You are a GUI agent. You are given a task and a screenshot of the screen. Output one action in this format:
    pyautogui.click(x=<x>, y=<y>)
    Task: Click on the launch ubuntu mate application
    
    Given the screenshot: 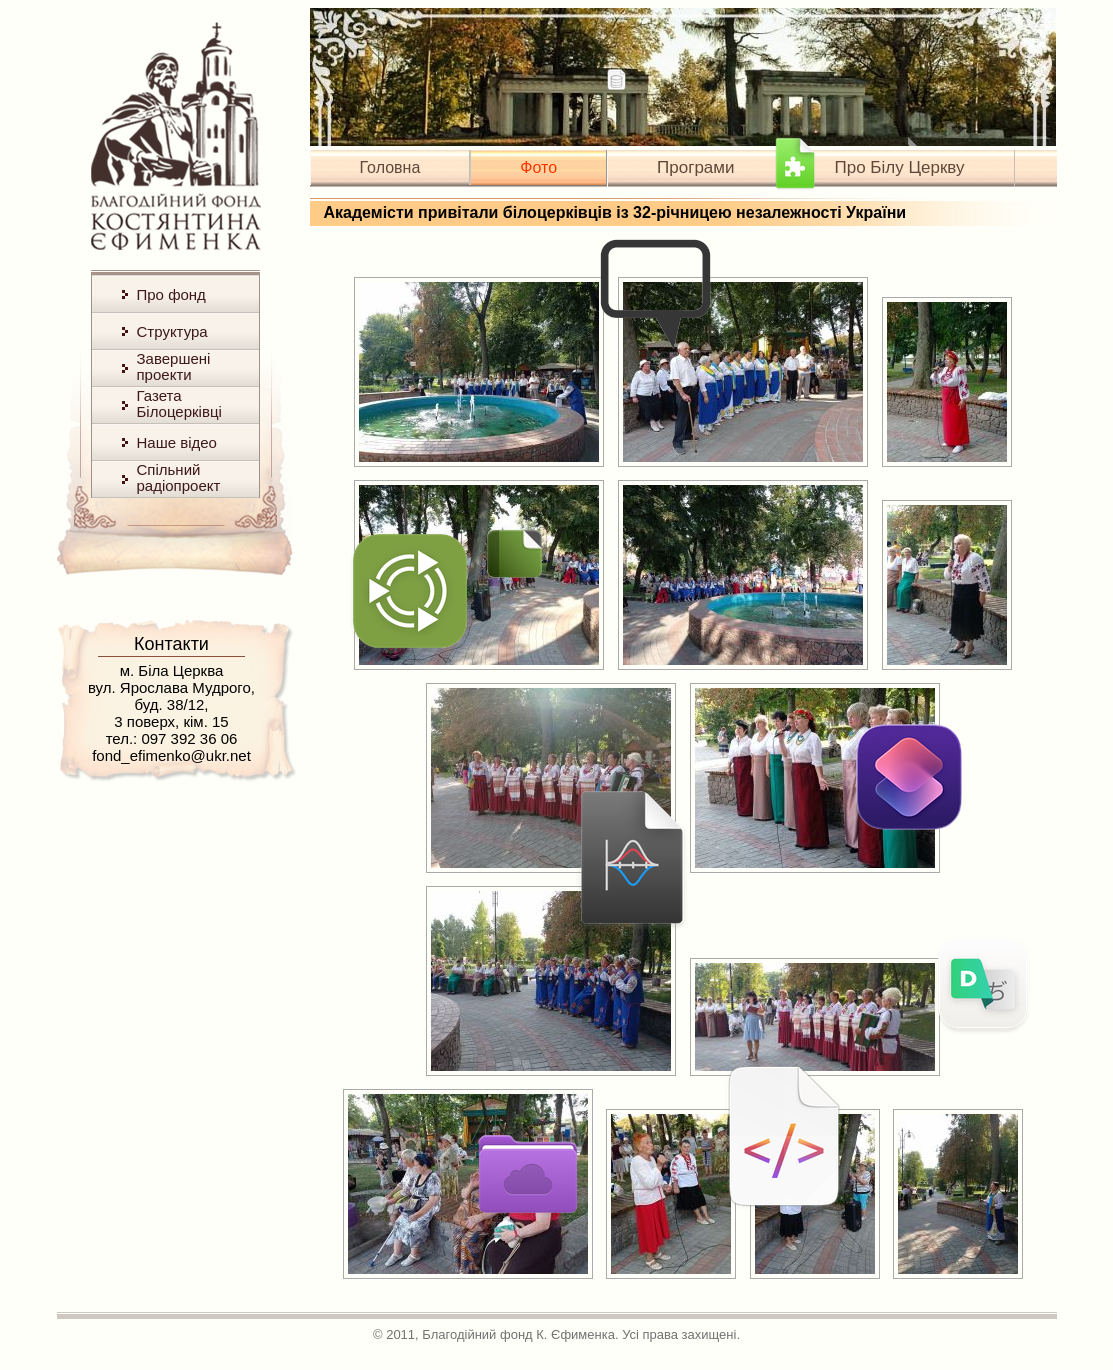 What is the action you would take?
    pyautogui.click(x=410, y=591)
    